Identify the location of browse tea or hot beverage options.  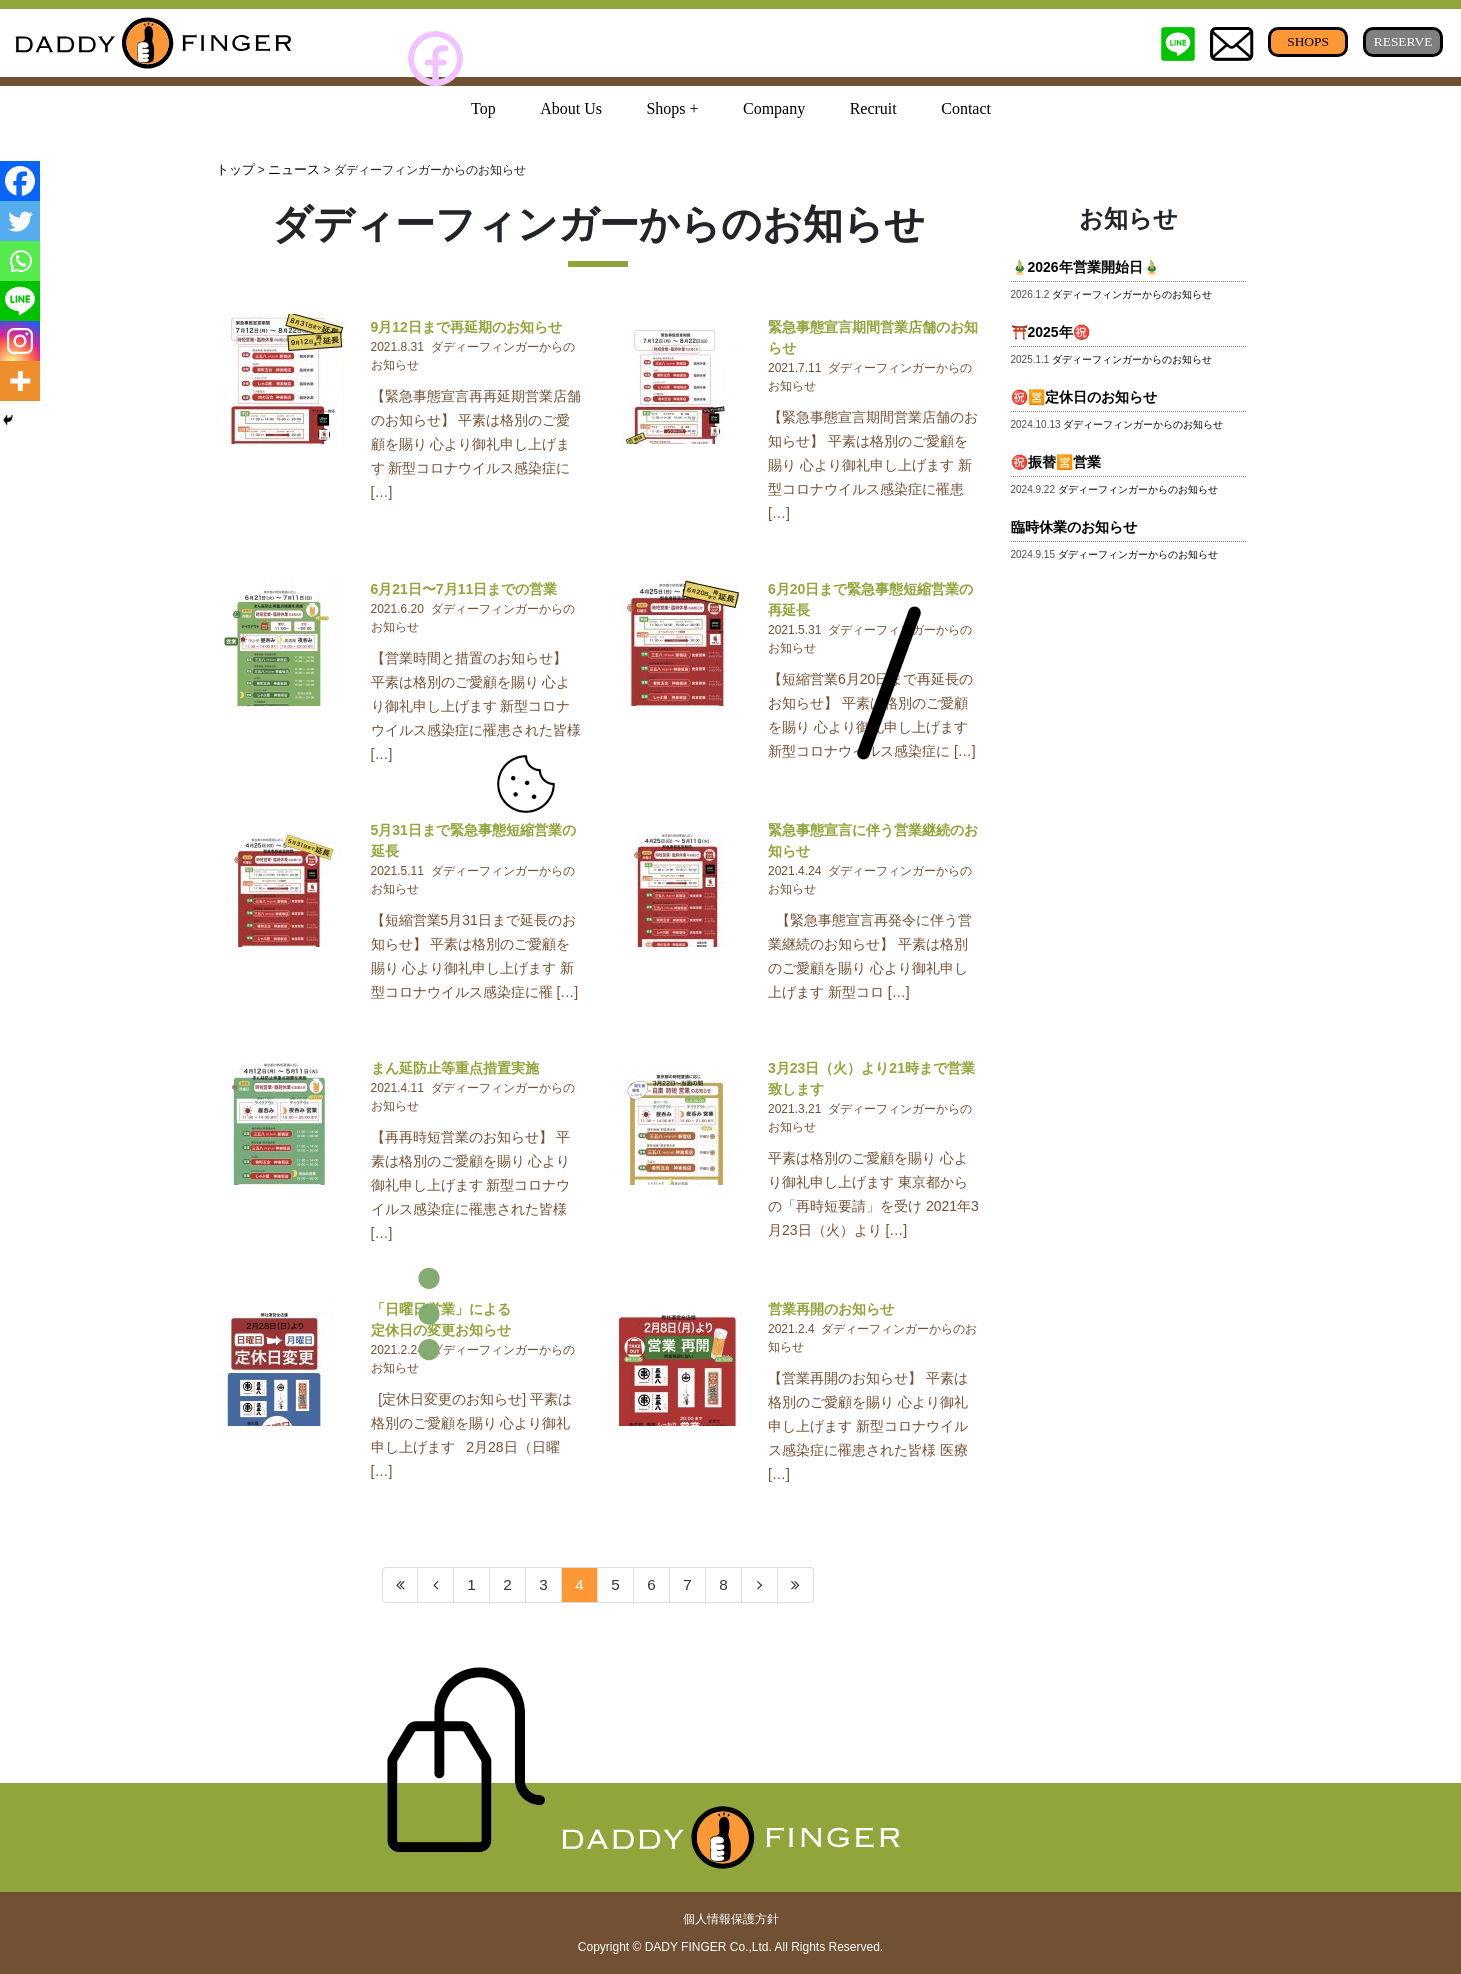
(459, 1766).